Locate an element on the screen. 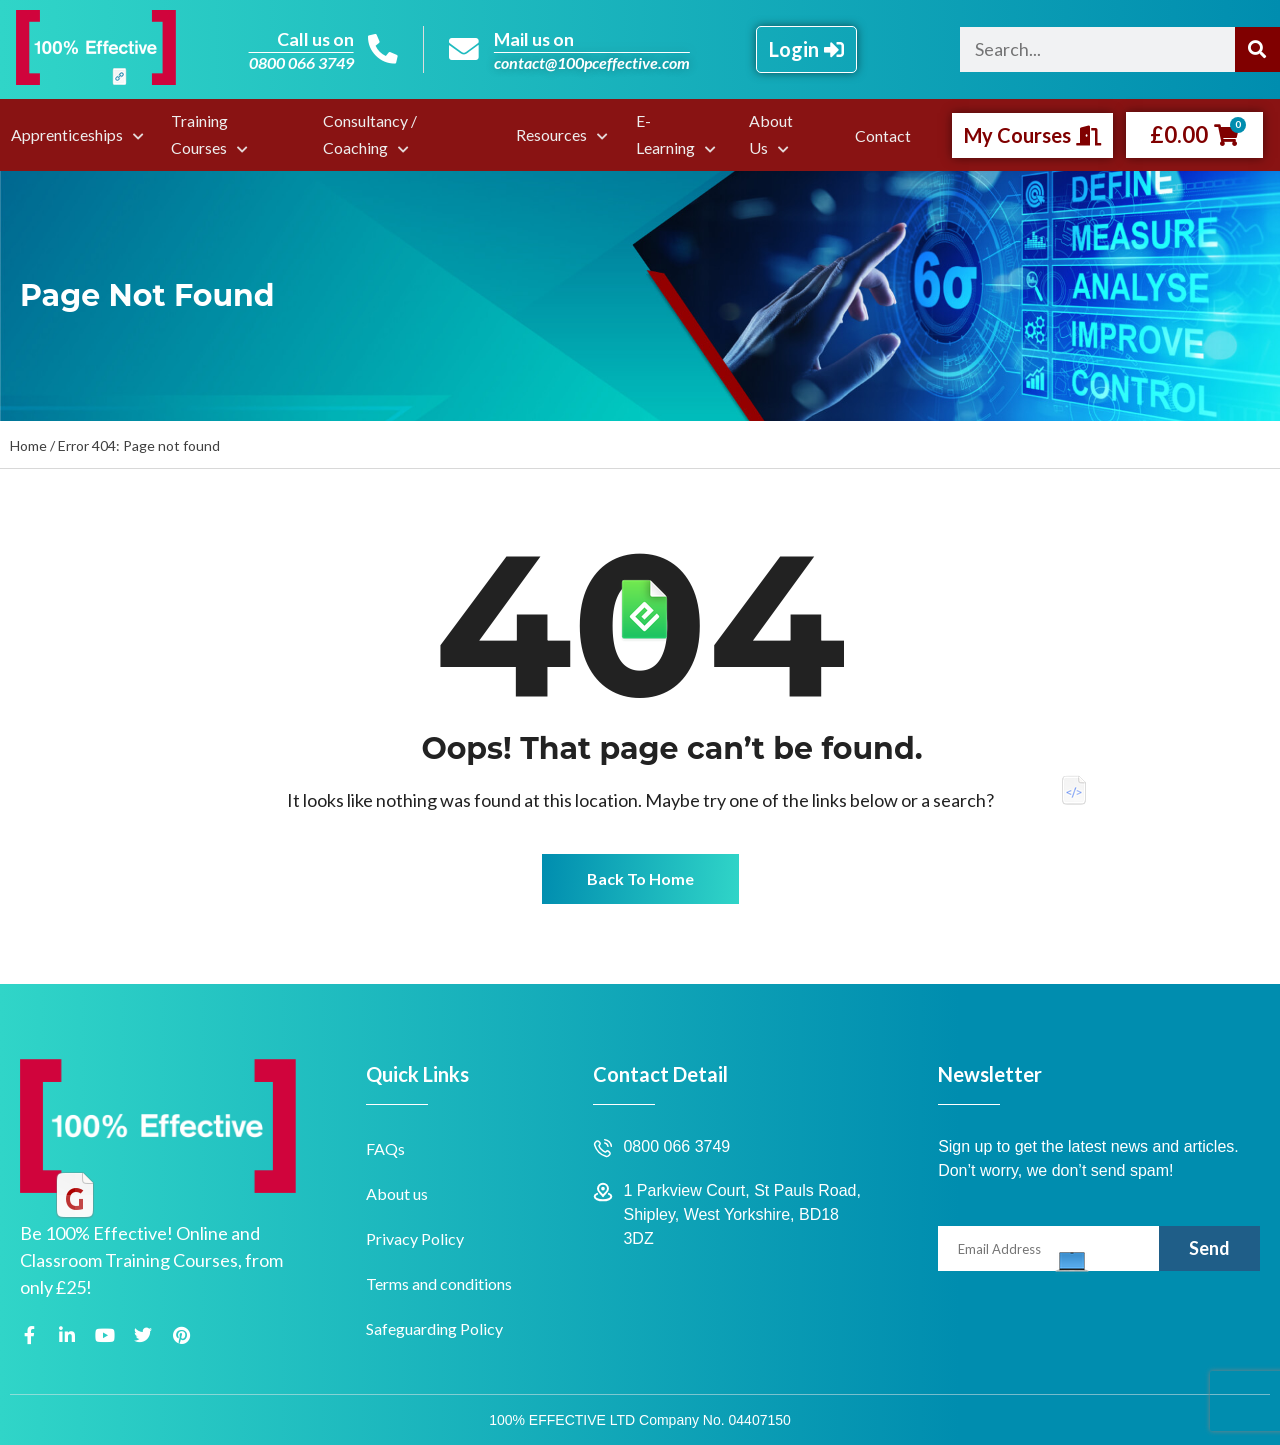 The width and height of the screenshot is (1280, 1445). a g-code file for 3D printing or CNC machining is located at coordinates (75, 1195).